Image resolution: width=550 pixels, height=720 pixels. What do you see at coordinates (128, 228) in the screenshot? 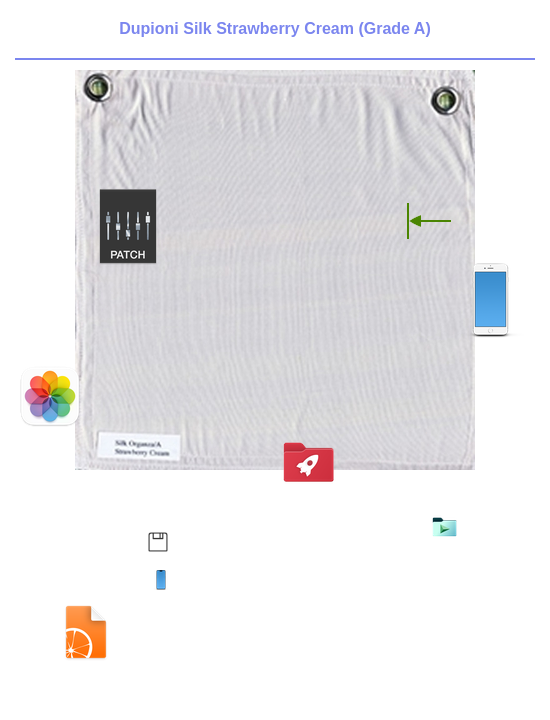
I see `open patch settings in GarageBand` at bounding box center [128, 228].